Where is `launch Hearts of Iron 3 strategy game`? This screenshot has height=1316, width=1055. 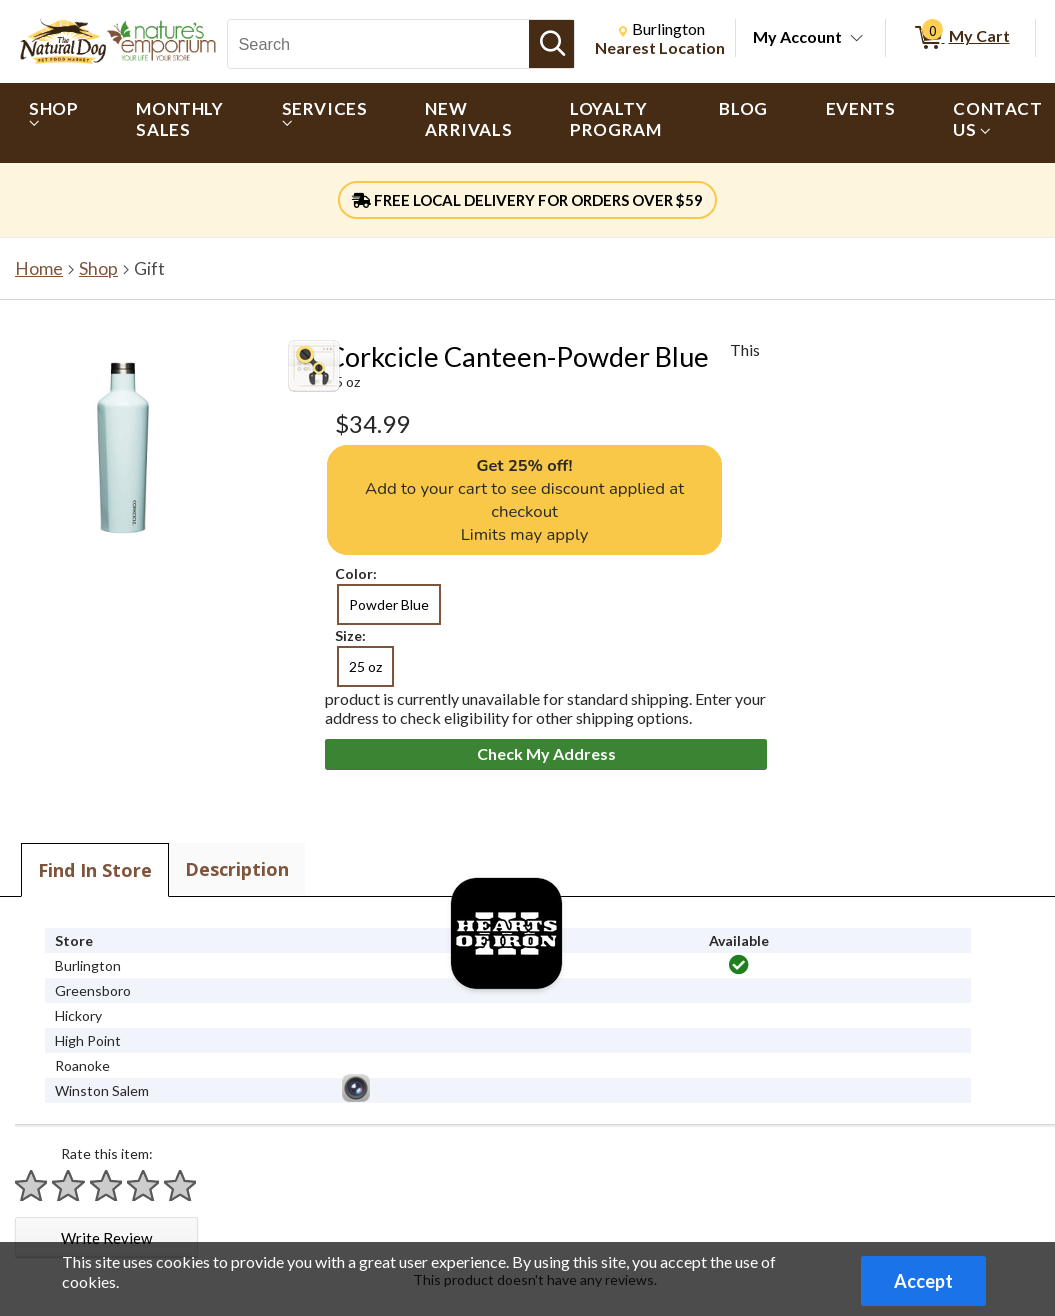 launch Hearts of Iron 3 strategy game is located at coordinates (506, 933).